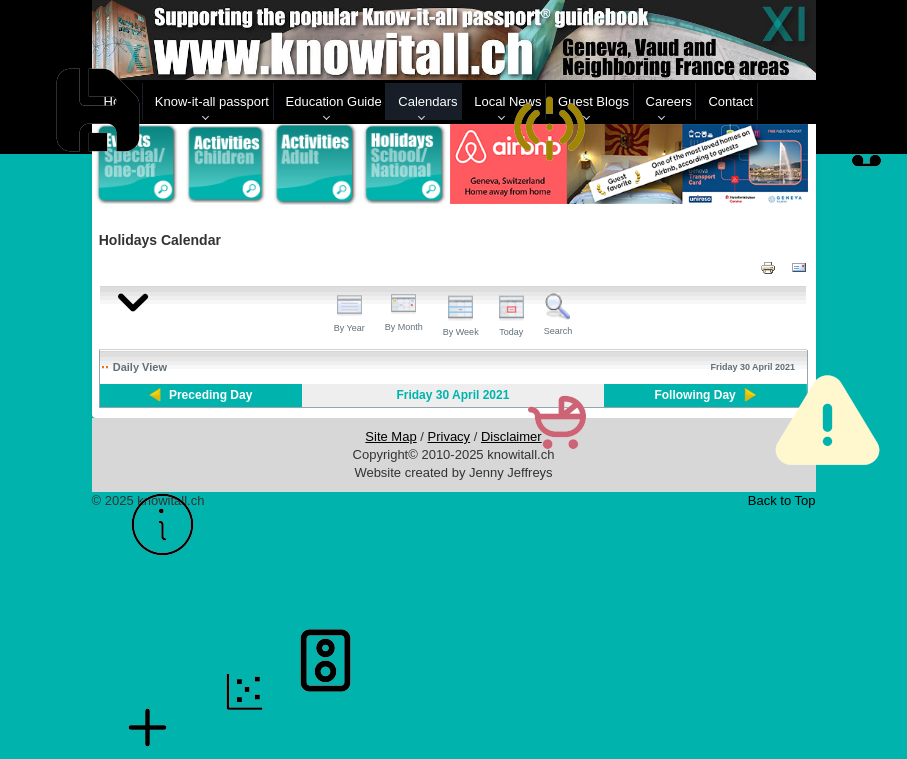 The height and width of the screenshot is (759, 907). I want to click on shake to activate or trigger an action, so click(549, 130).